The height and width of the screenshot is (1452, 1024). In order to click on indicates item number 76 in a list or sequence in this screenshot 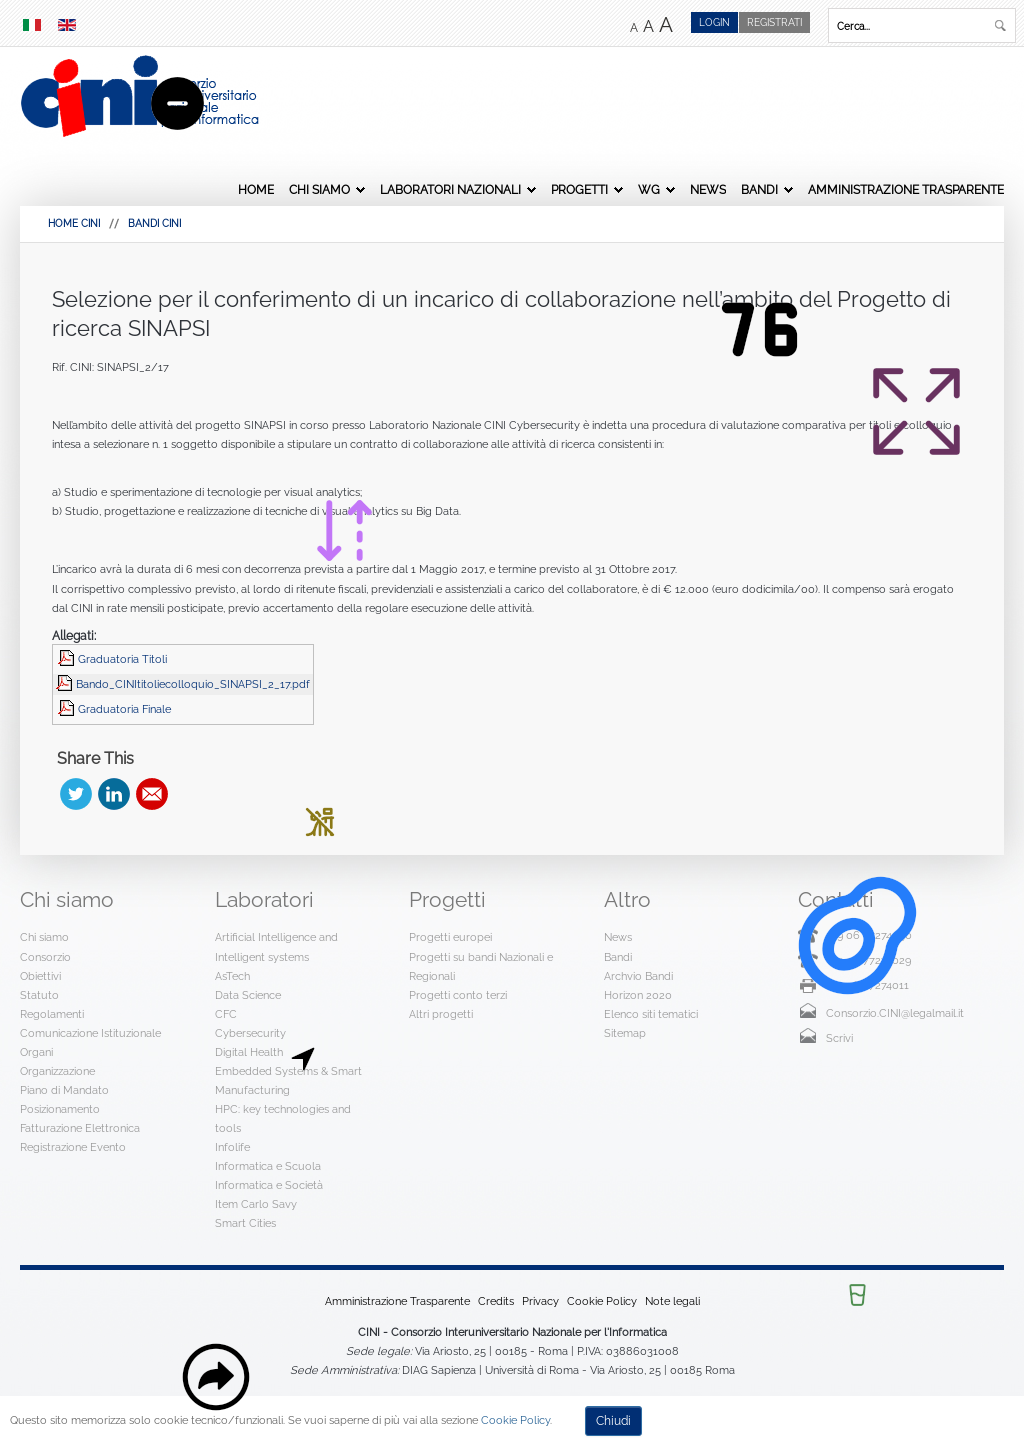, I will do `click(759, 329)`.